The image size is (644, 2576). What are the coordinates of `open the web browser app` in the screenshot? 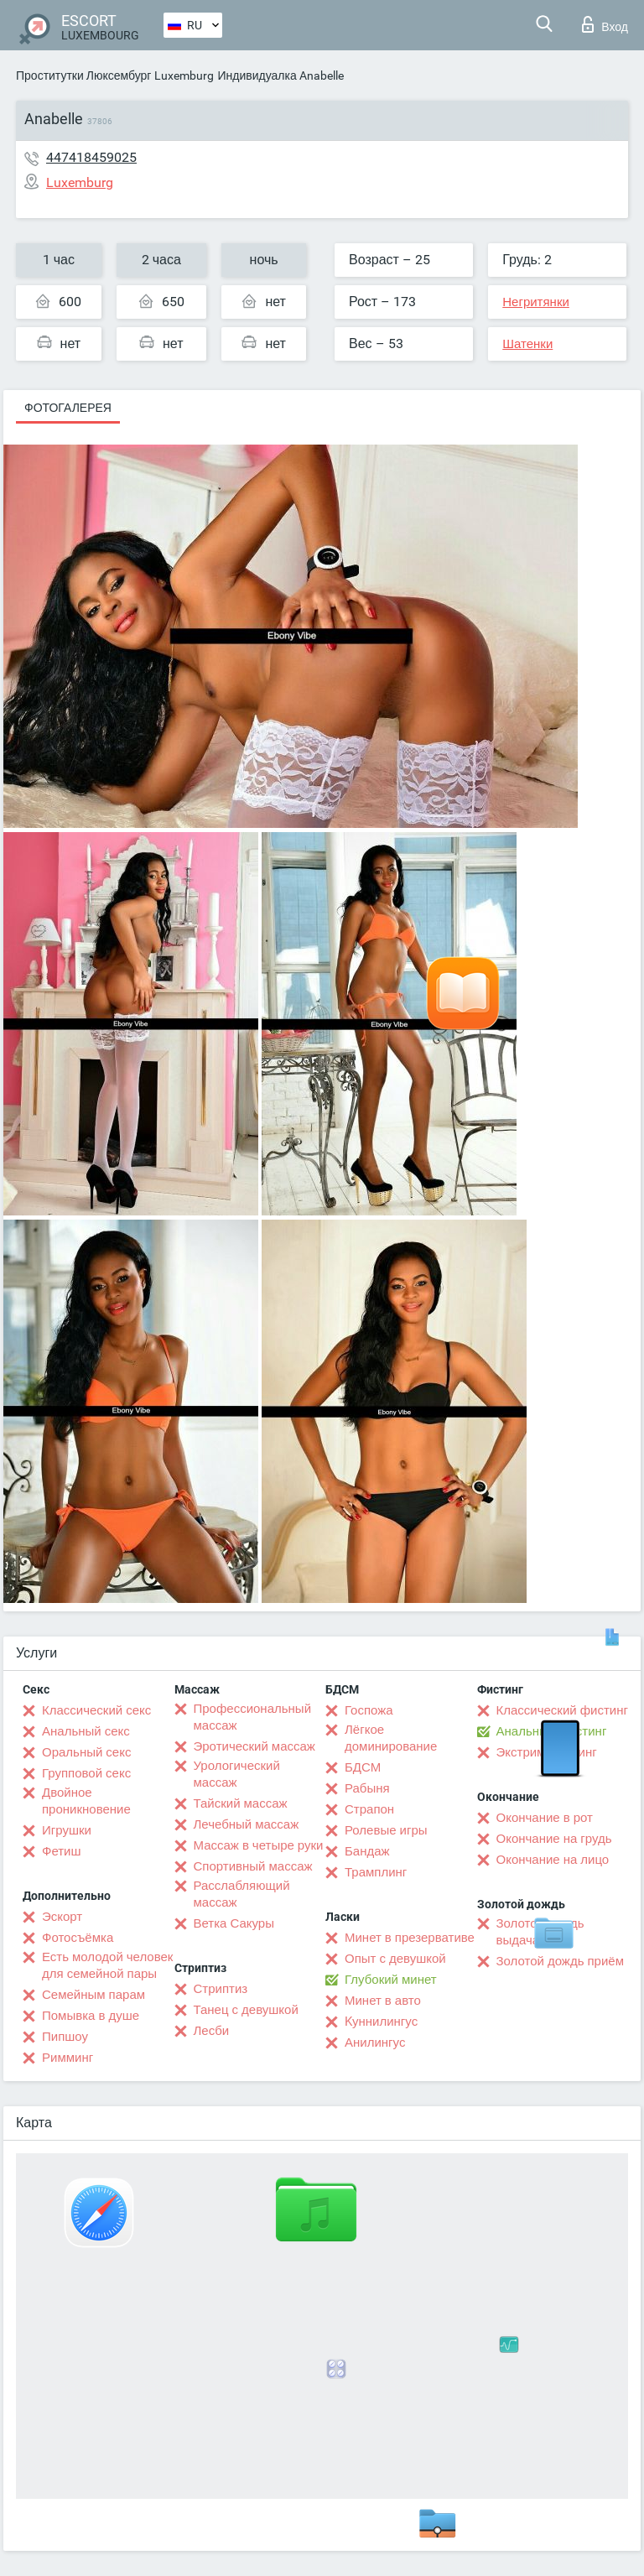 It's located at (99, 2213).